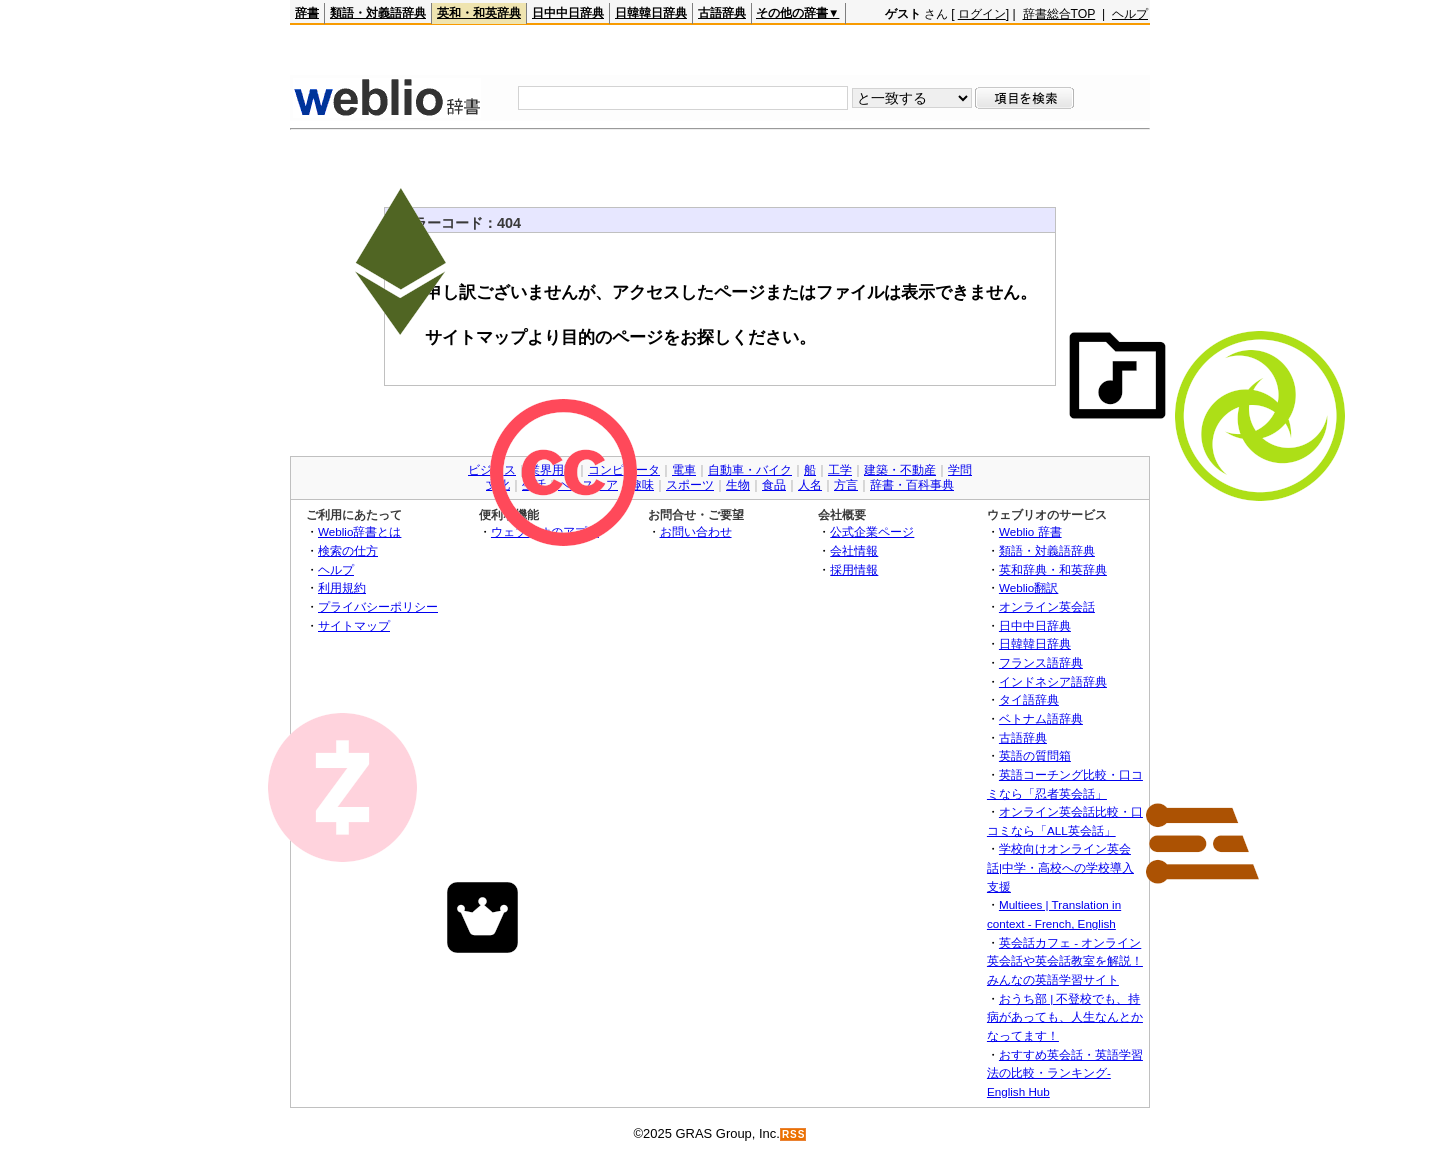 The width and height of the screenshot is (1440, 1164). Describe the element at coordinates (563, 472) in the screenshot. I see `indicates content is licensed under Creative Commons` at that location.